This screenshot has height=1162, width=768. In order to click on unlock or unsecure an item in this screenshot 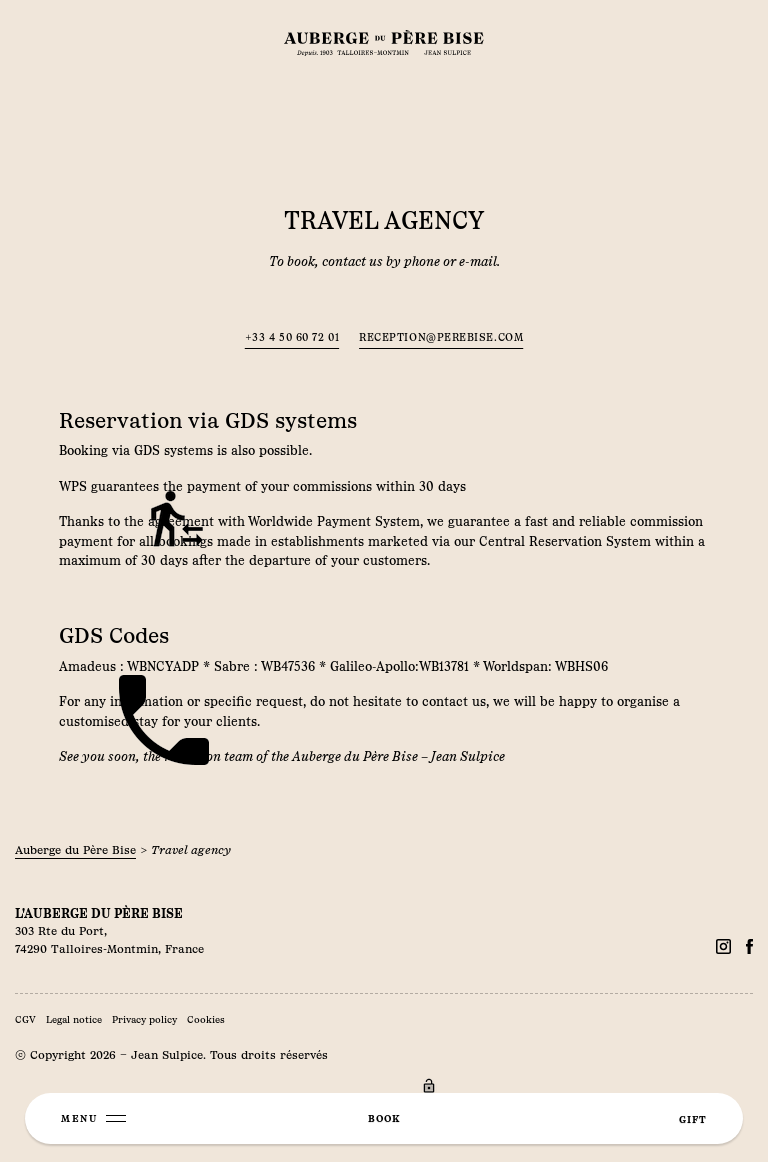, I will do `click(429, 1086)`.